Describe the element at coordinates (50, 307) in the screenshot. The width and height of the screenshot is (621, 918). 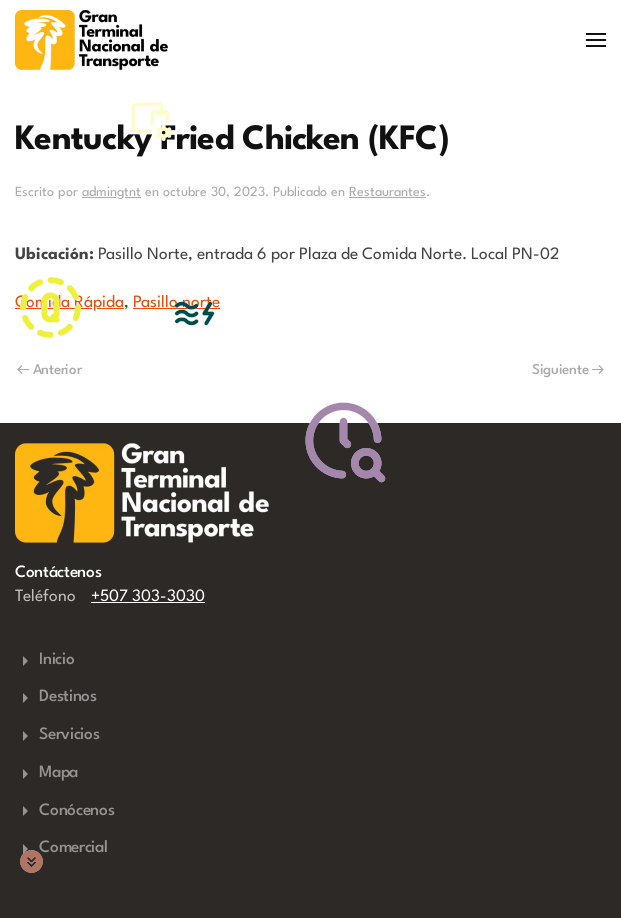
I see `indicates a pending or in-progress queue item` at that location.